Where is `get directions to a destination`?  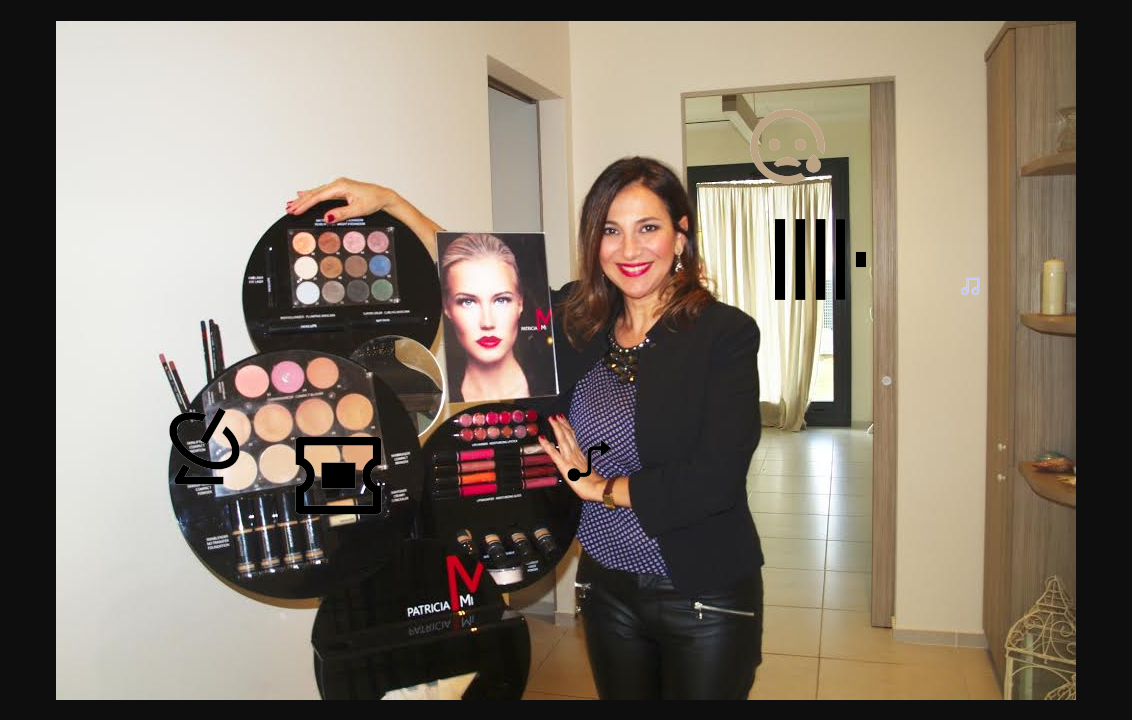
get directions to a destination is located at coordinates (589, 461).